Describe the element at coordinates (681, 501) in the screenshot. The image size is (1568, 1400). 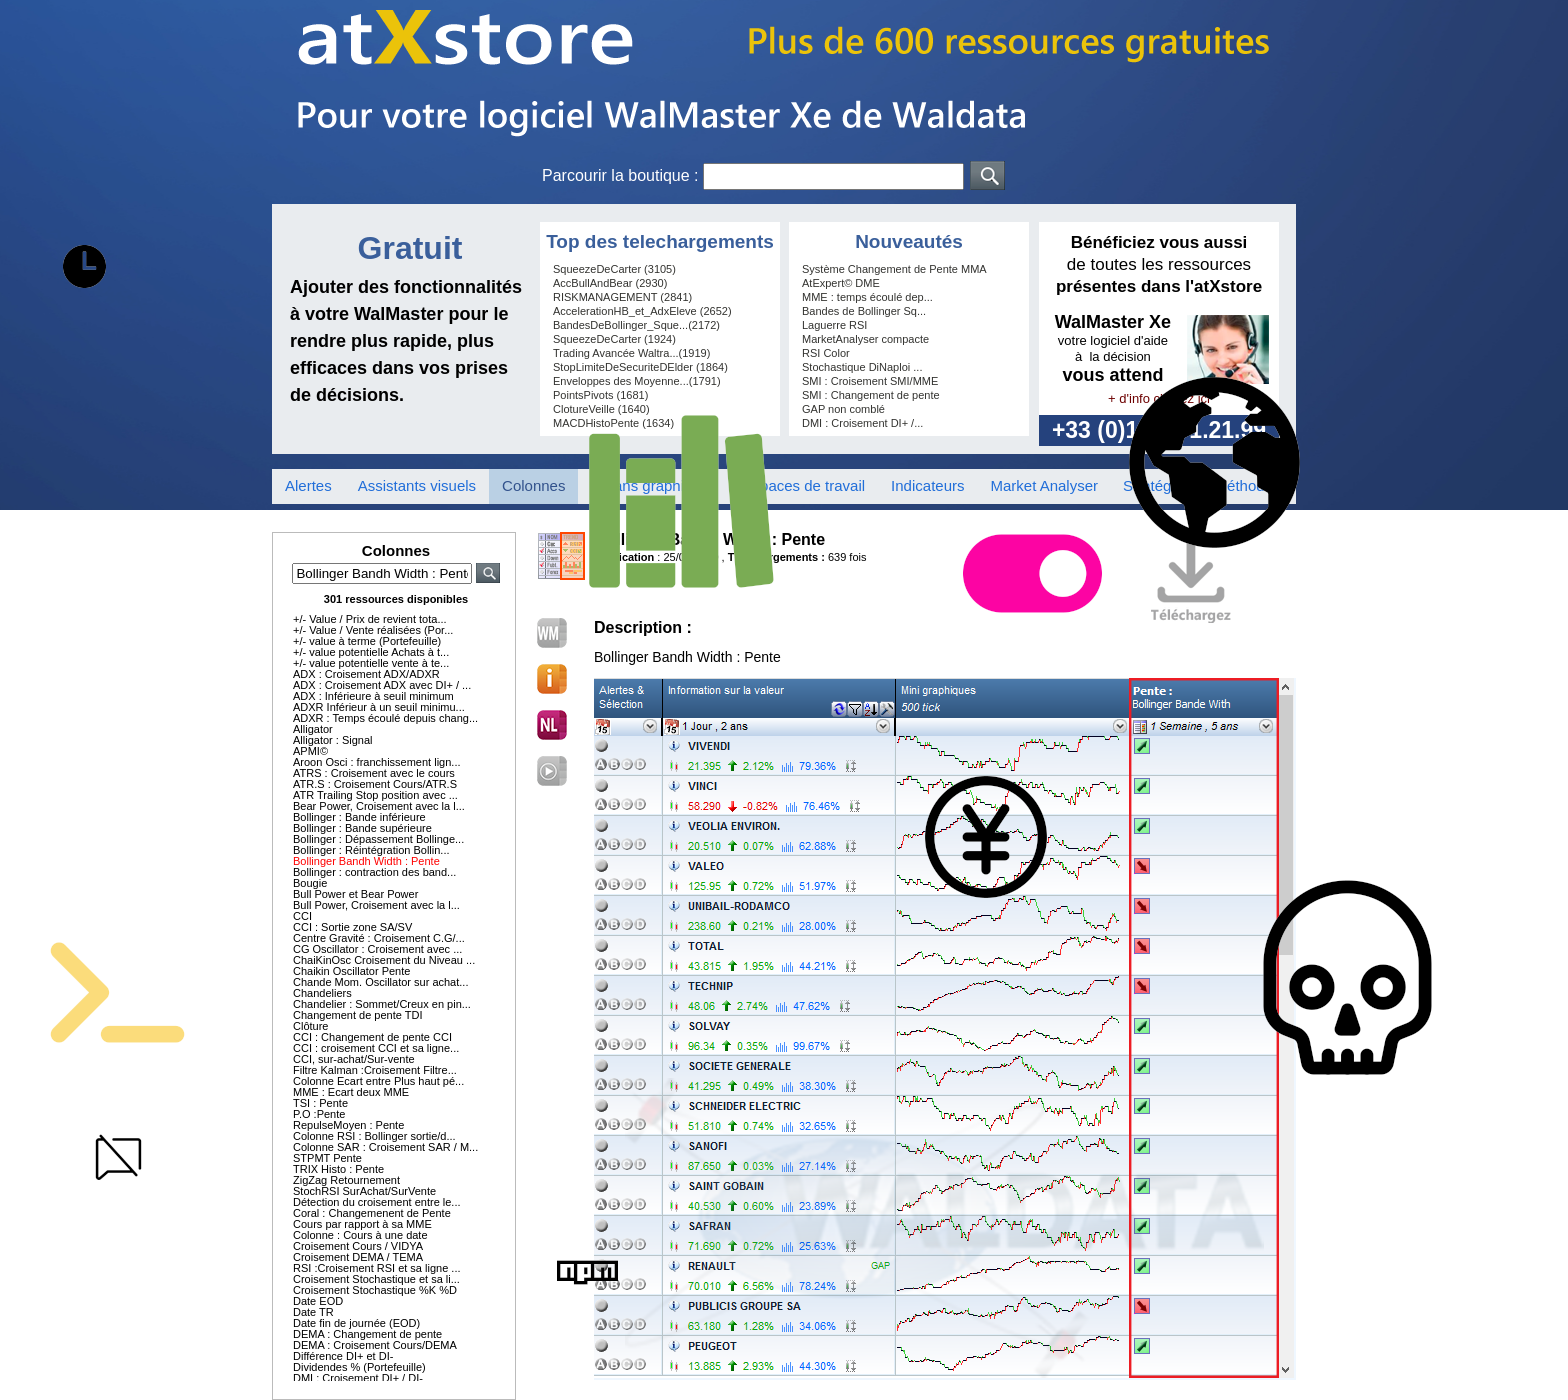
I see `access your saved books or media library` at that location.